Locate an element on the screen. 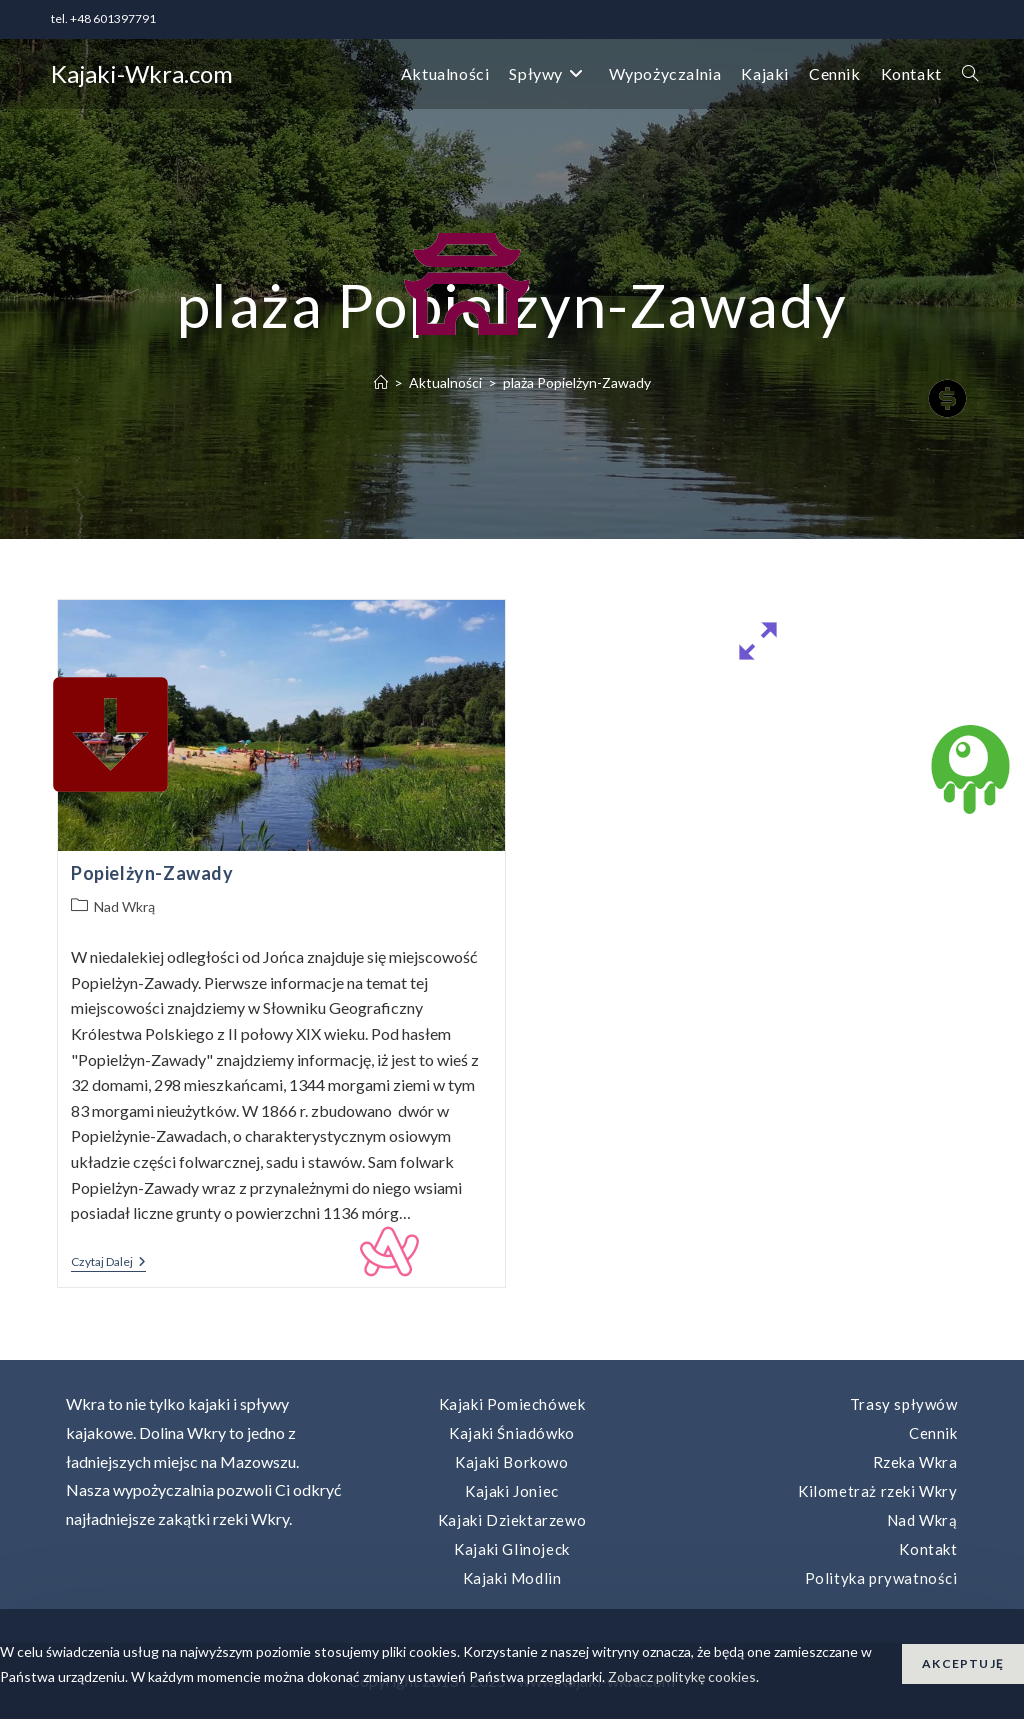  livewire framework logo is located at coordinates (970, 769).